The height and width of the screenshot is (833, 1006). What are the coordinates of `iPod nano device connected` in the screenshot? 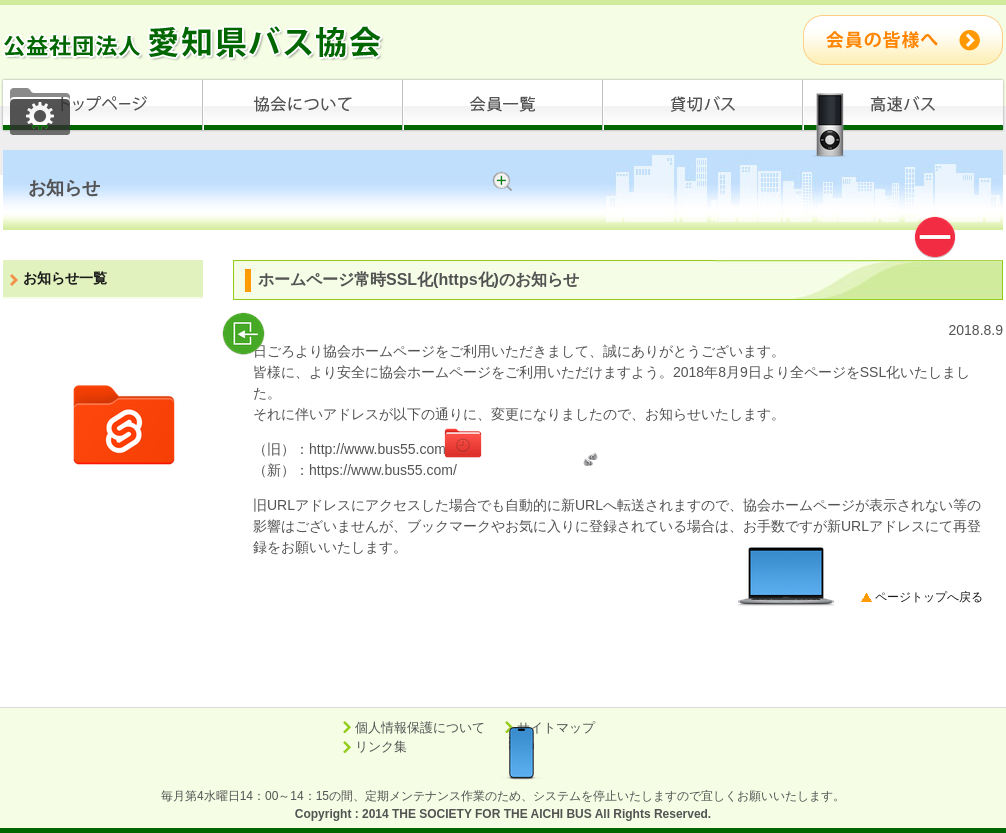 It's located at (829, 125).